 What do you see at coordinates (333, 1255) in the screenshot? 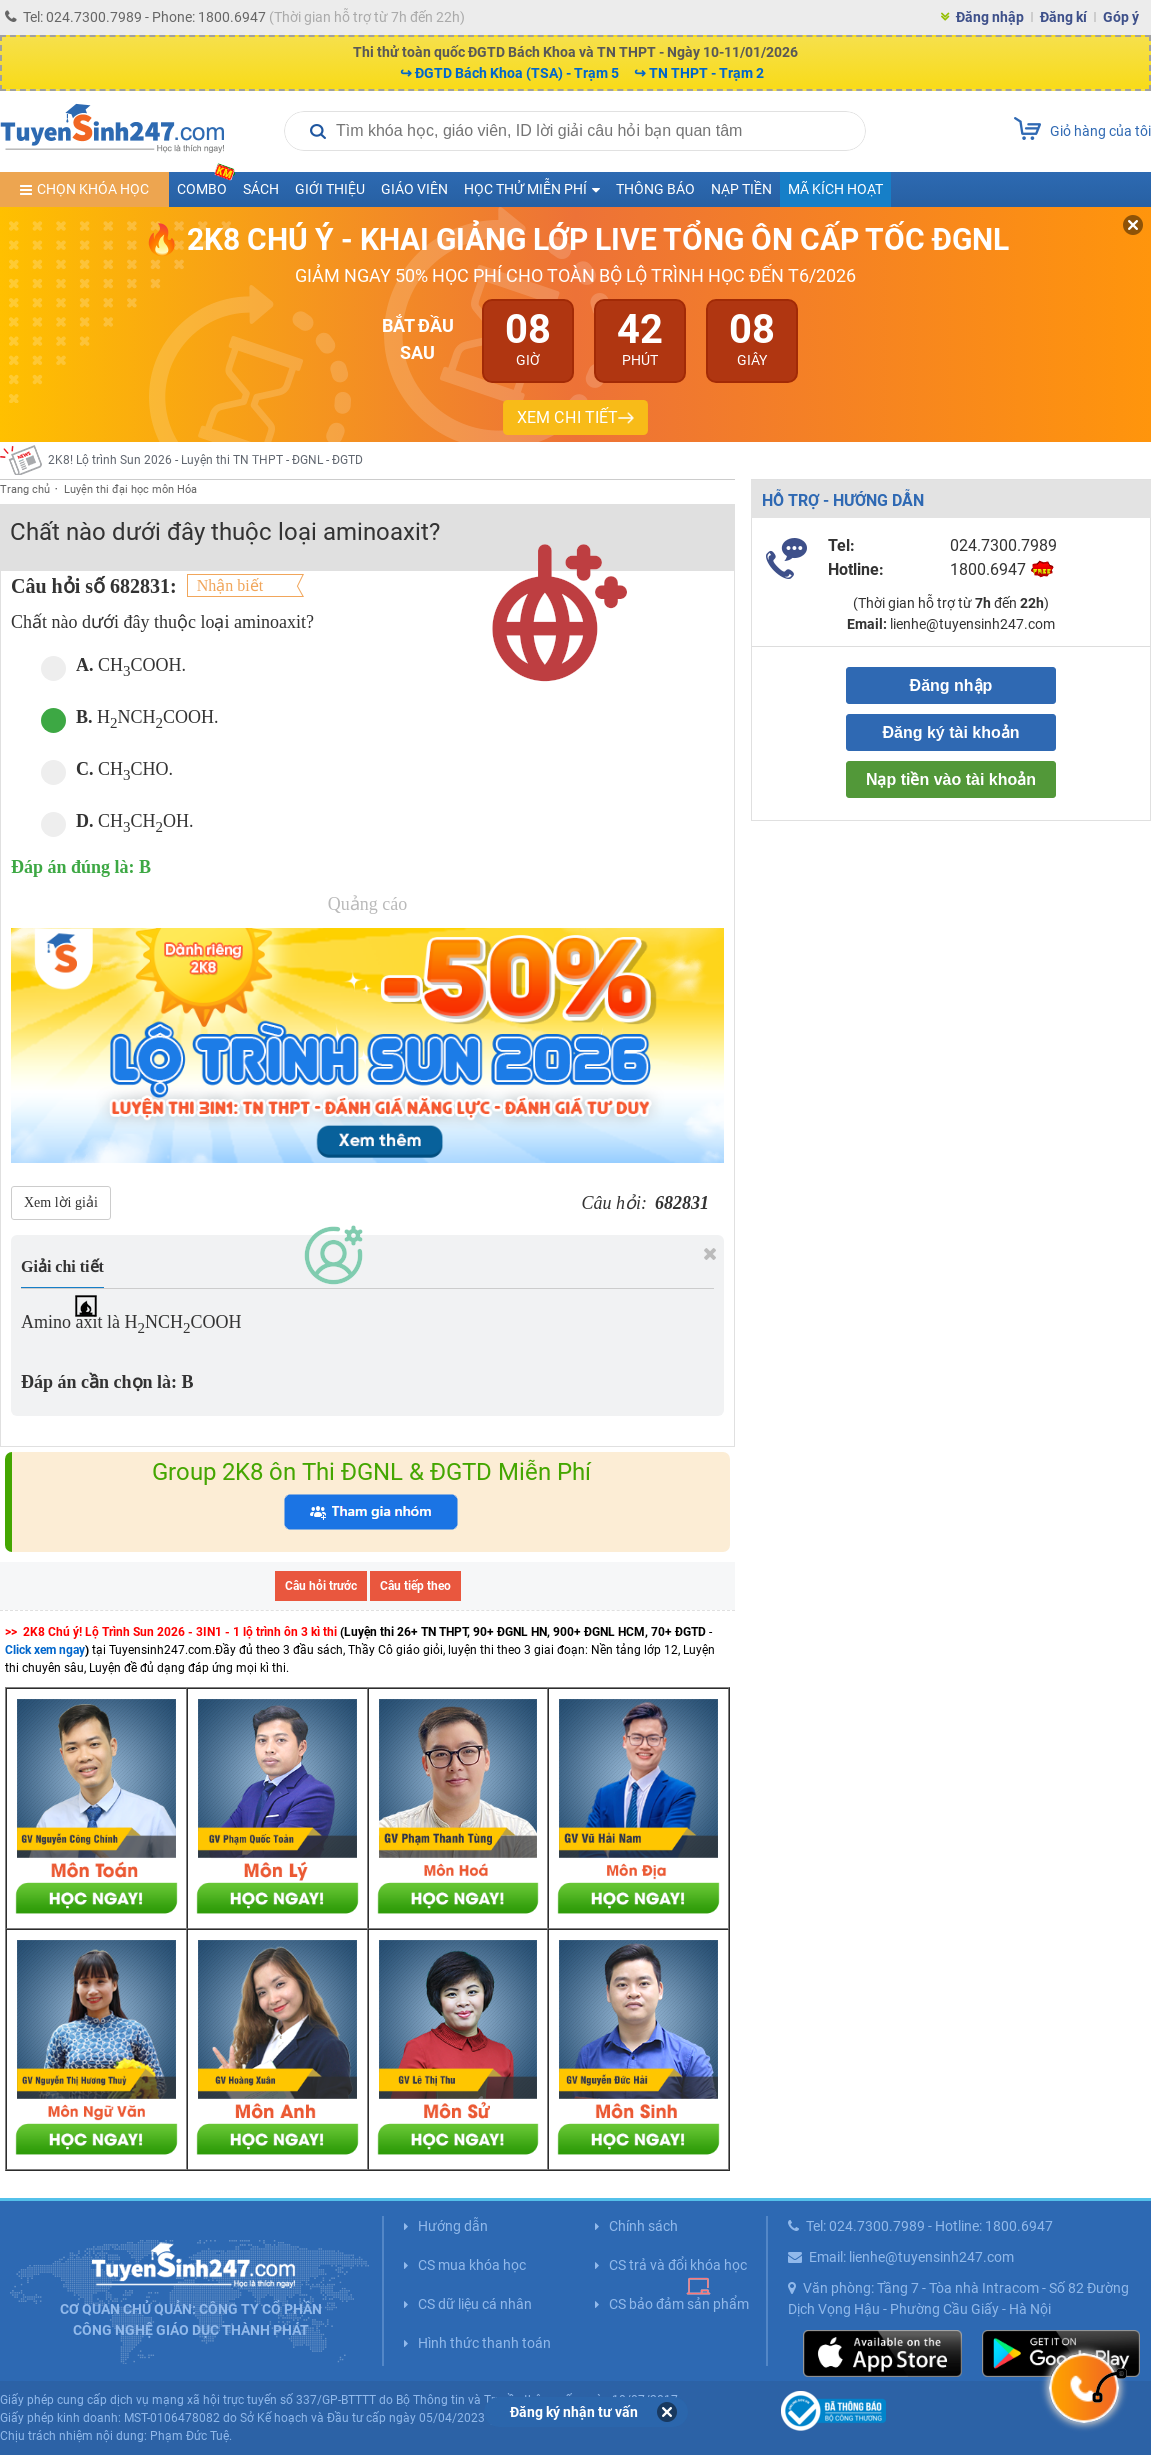
I see `access user profile settings` at bounding box center [333, 1255].